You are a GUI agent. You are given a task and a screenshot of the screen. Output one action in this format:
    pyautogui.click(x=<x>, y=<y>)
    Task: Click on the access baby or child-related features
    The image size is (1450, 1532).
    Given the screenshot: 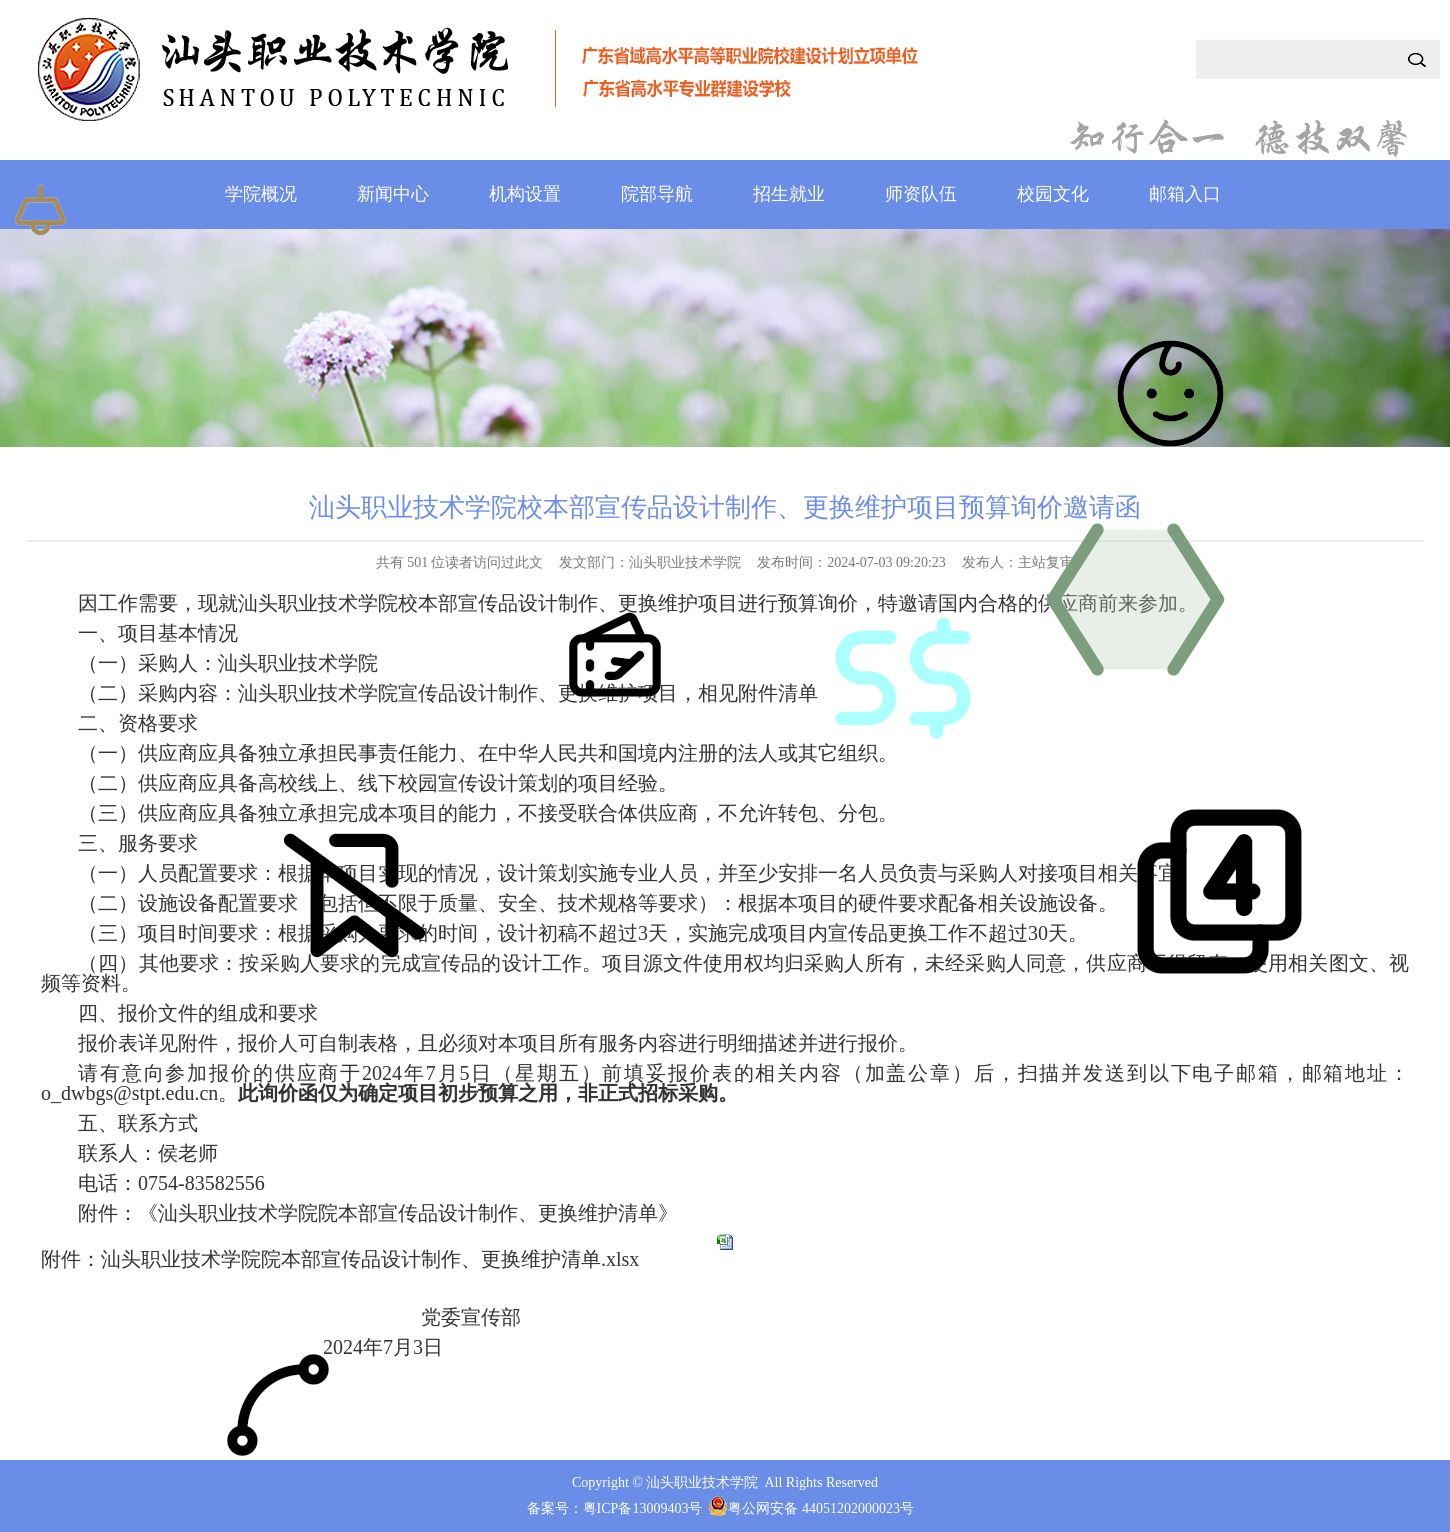 What is the action you would take?
    pyautogui.click(x=1170, y=393)
    